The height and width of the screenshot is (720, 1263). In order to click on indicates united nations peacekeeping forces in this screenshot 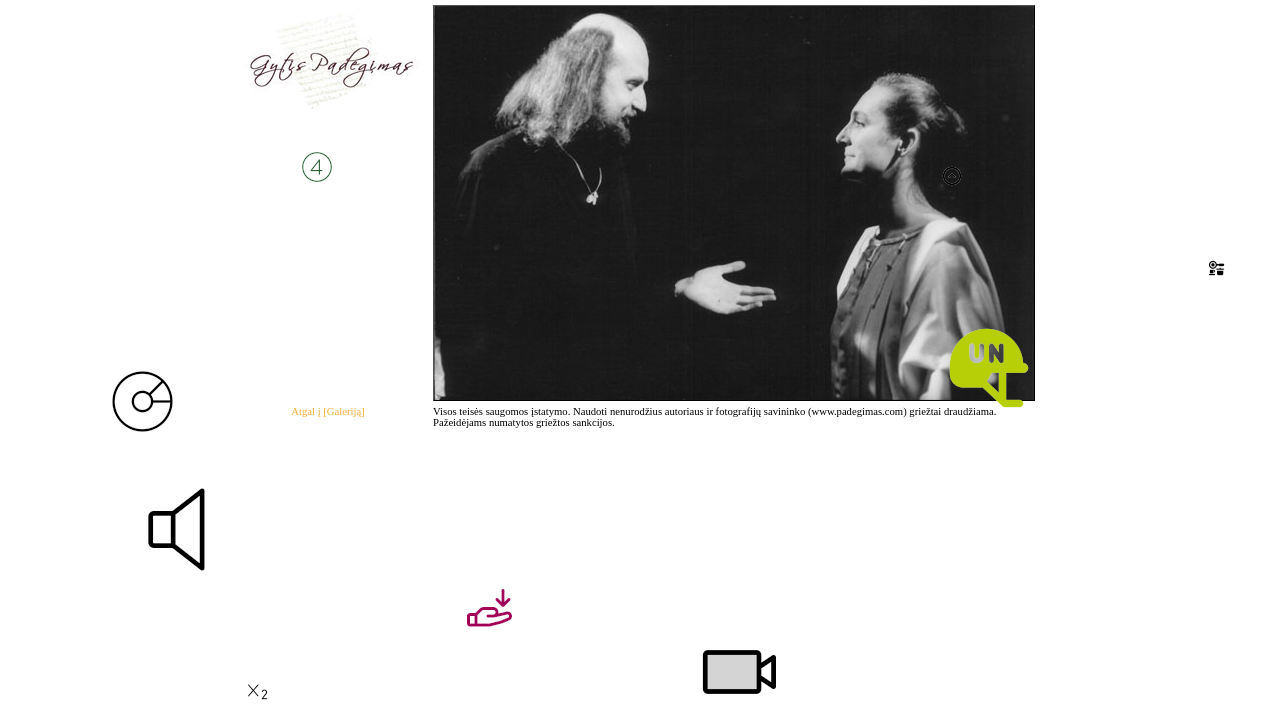, I will do `click(989, 368)`.